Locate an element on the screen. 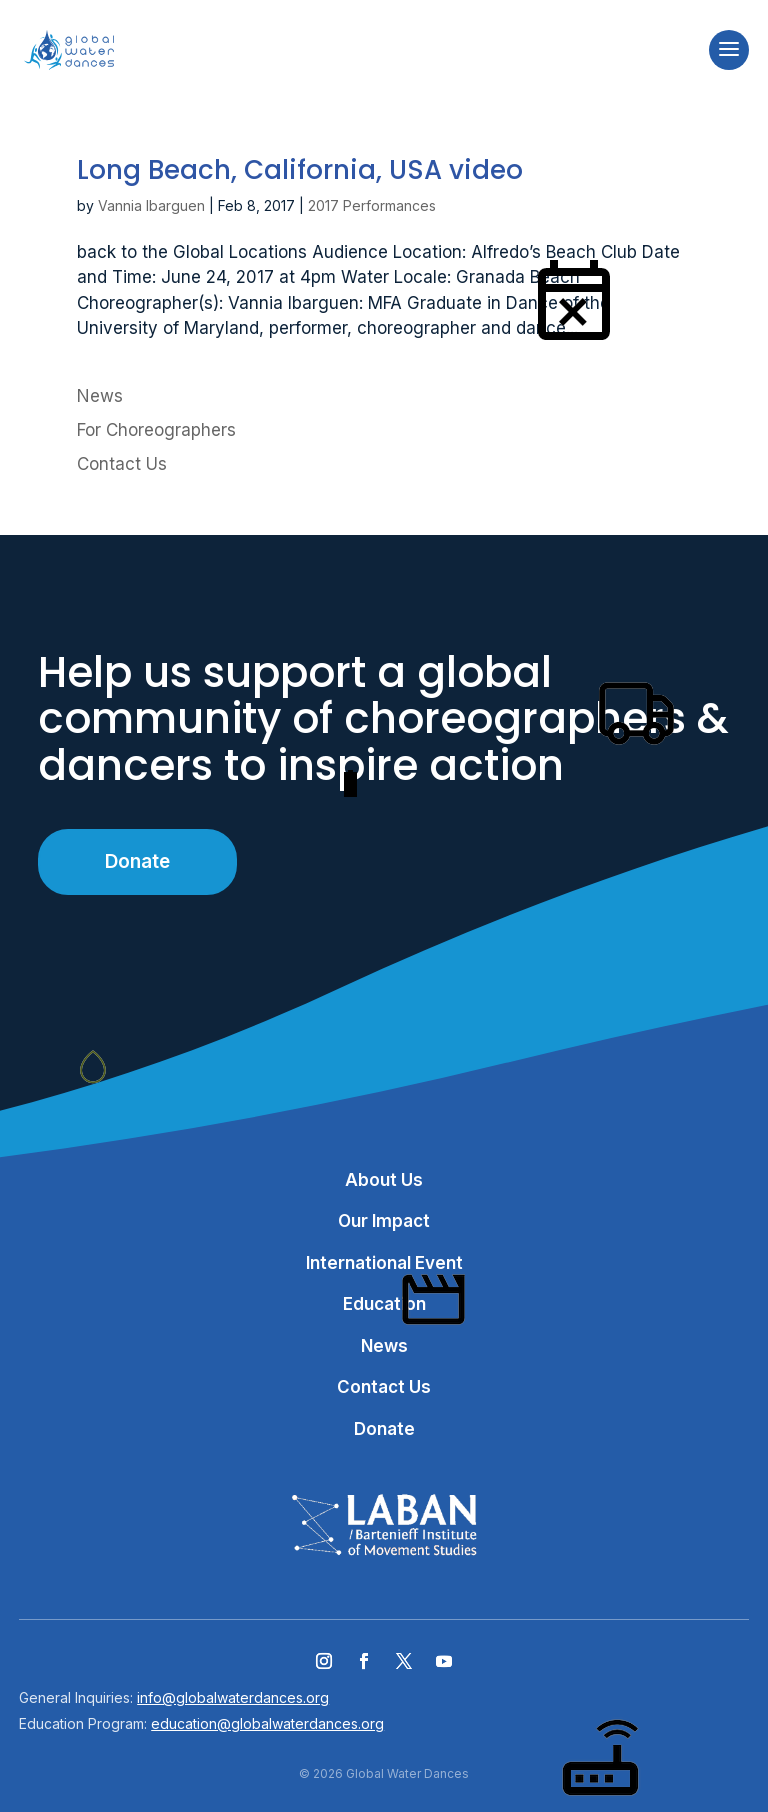  access video or movie content is located at coordinates (433, 1299).